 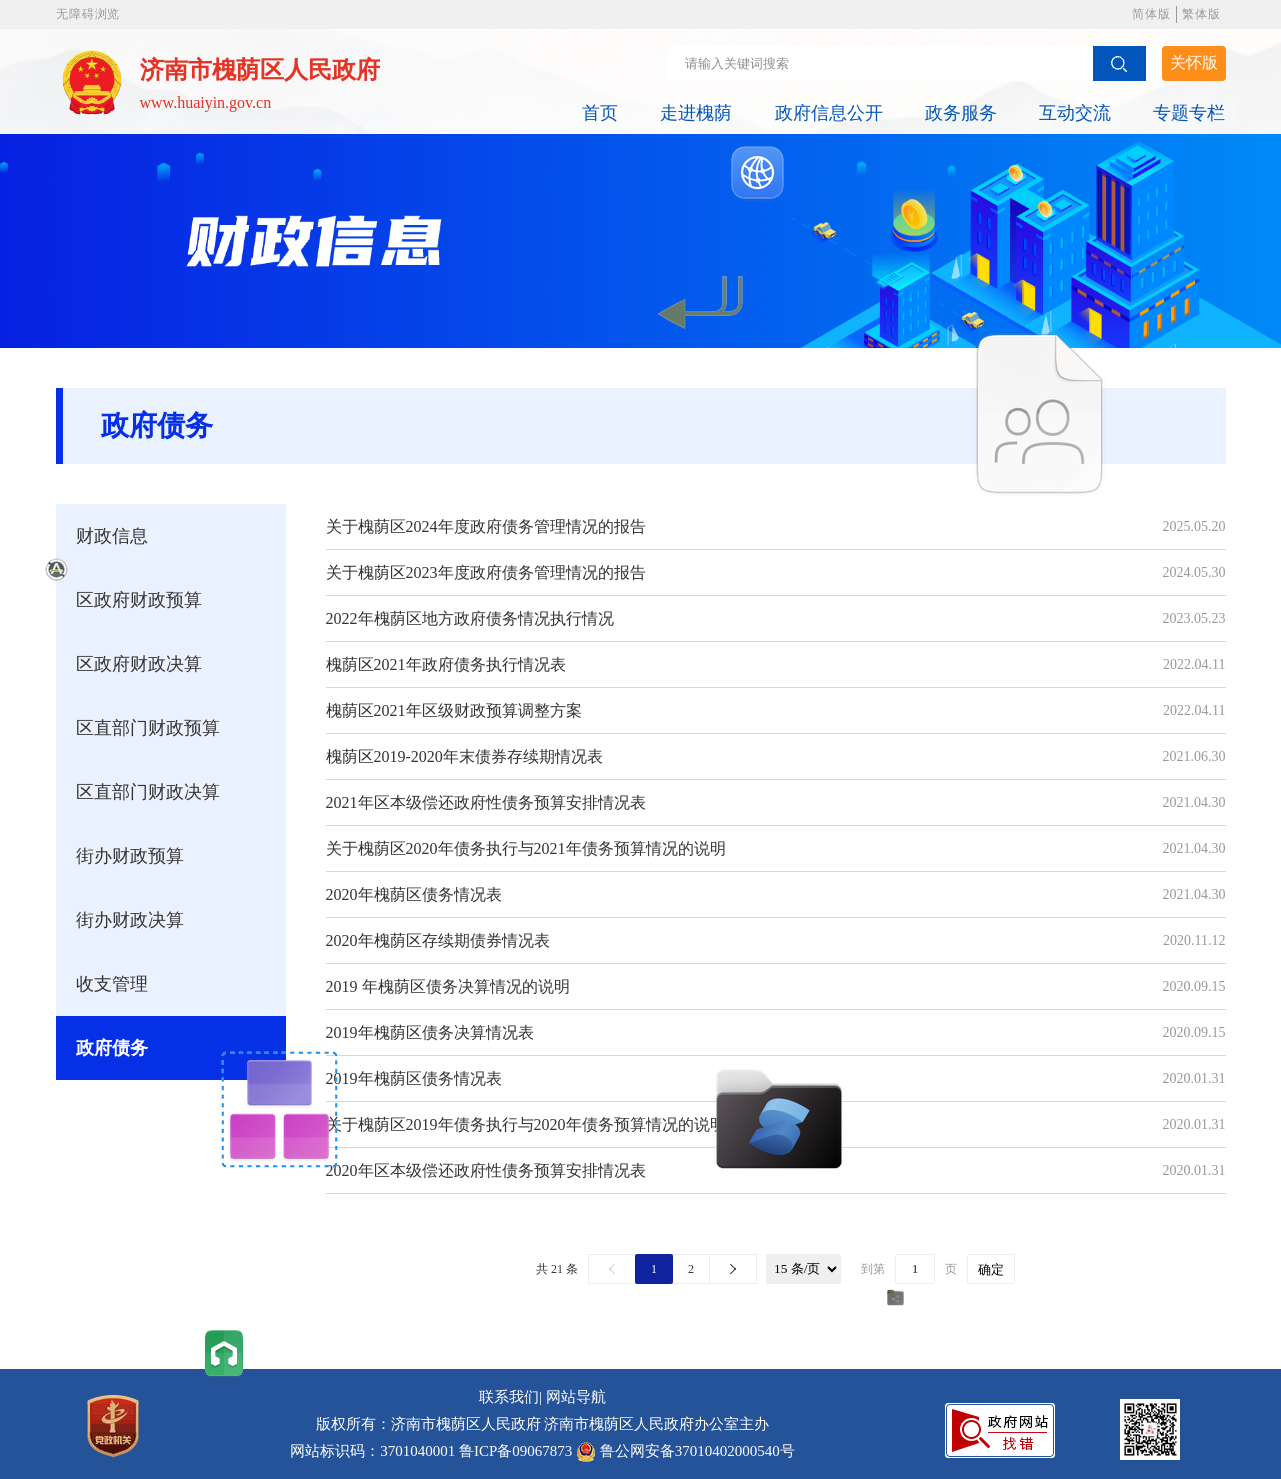 I want to click on check for available system updates, so click(x=56, y=569).